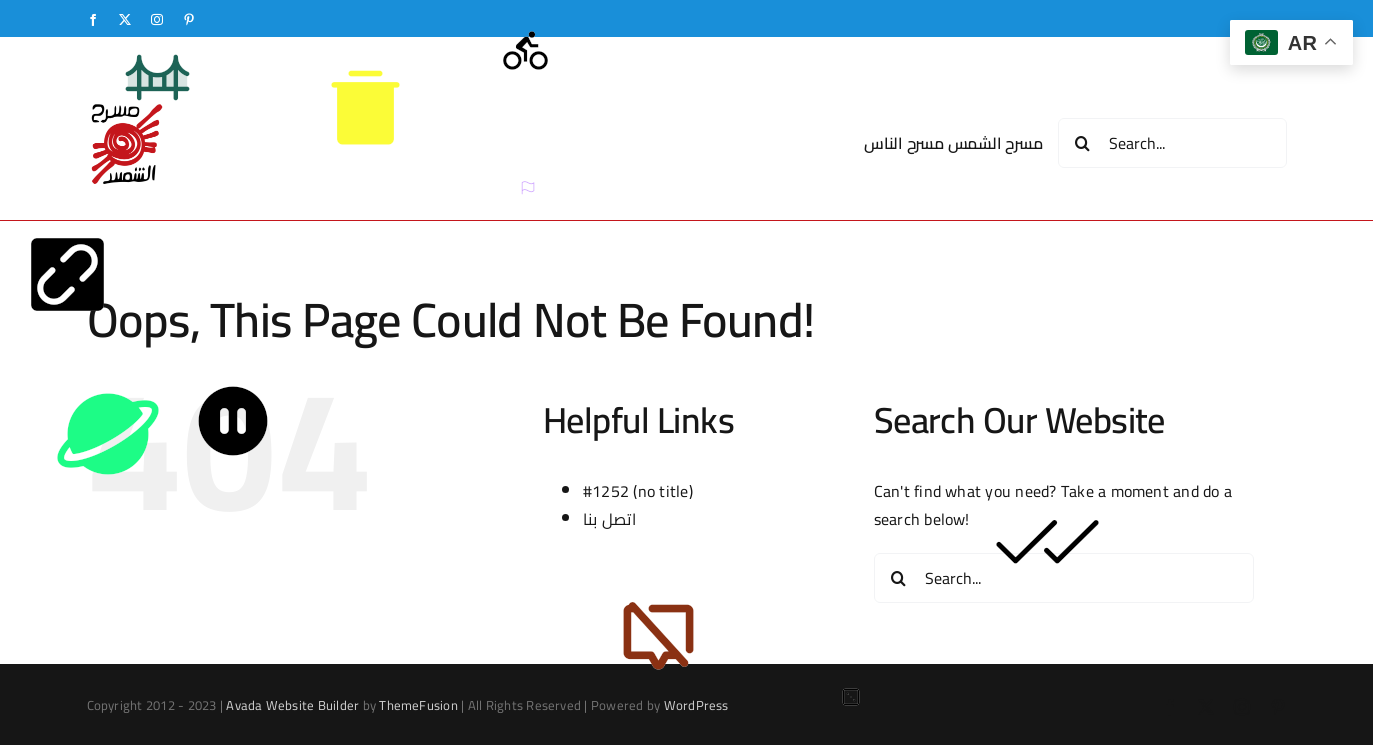  What do you see at coordinates (365, 110) in the screenshot?
I see `delete an item` at bounding box center [365, 110].